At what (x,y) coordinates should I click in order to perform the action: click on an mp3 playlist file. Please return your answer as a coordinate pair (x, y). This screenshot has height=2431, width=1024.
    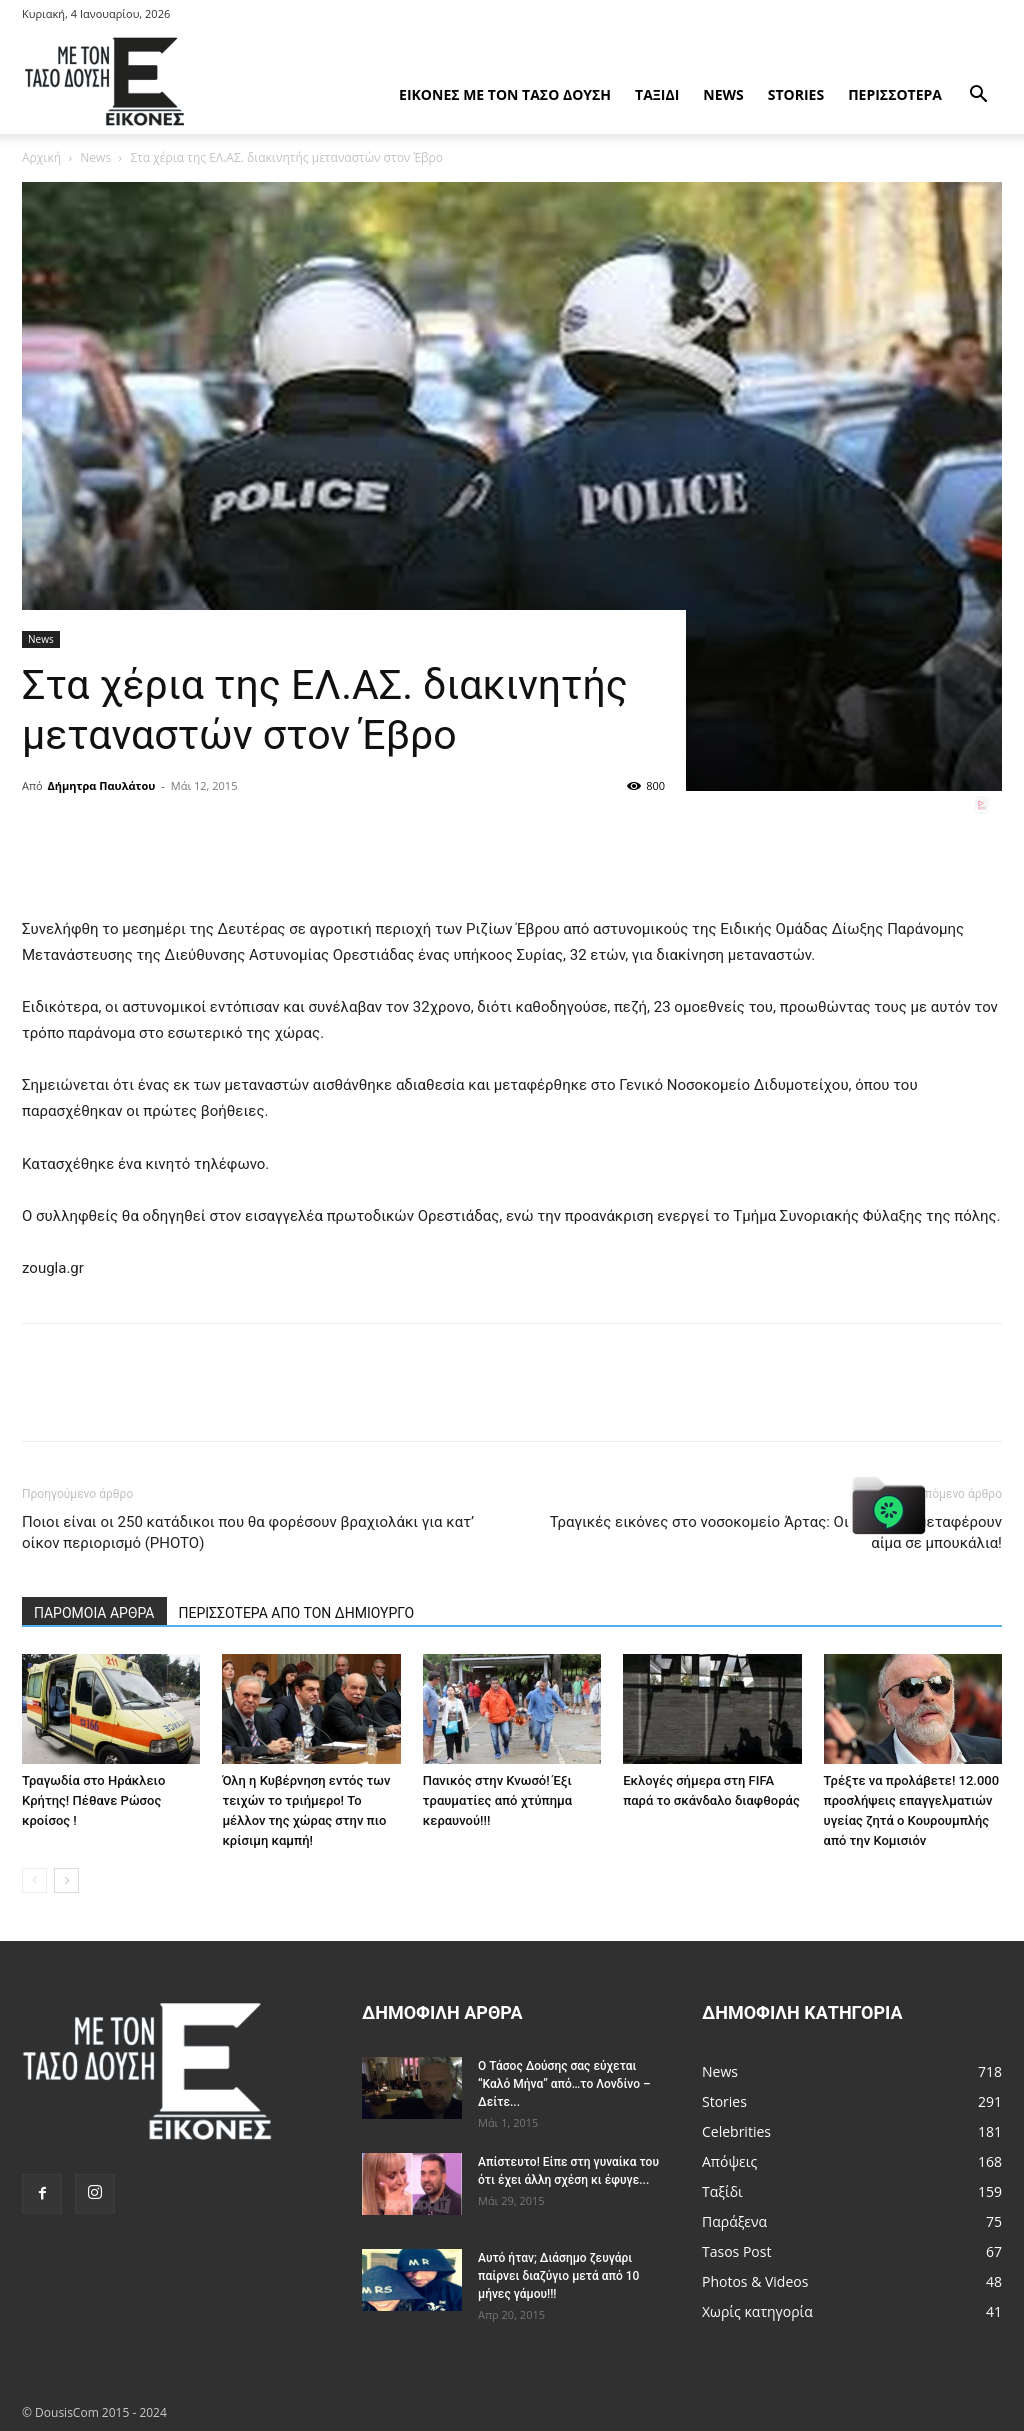
    Looking at the image, I should click on (982, 805).